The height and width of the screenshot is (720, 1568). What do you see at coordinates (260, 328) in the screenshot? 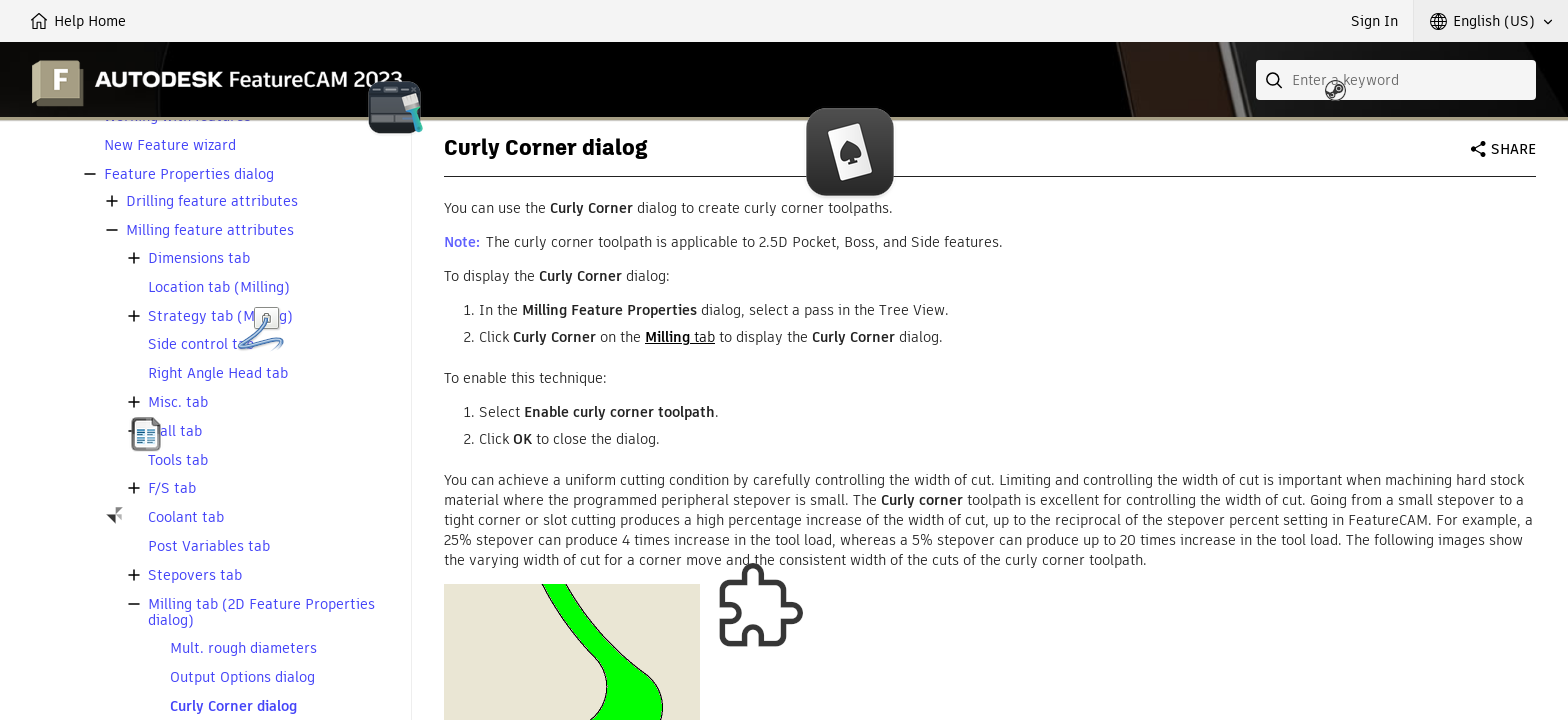
I see `connect to a wired ethernet network` at bounding box center [260, 328].